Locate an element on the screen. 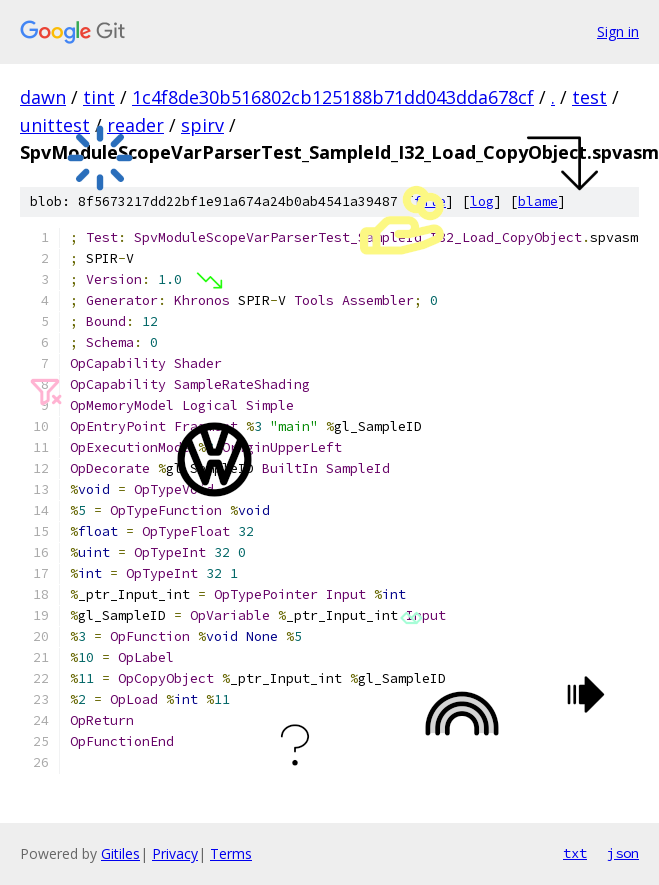  indicates content is loading is located at coordinates (100, 158).